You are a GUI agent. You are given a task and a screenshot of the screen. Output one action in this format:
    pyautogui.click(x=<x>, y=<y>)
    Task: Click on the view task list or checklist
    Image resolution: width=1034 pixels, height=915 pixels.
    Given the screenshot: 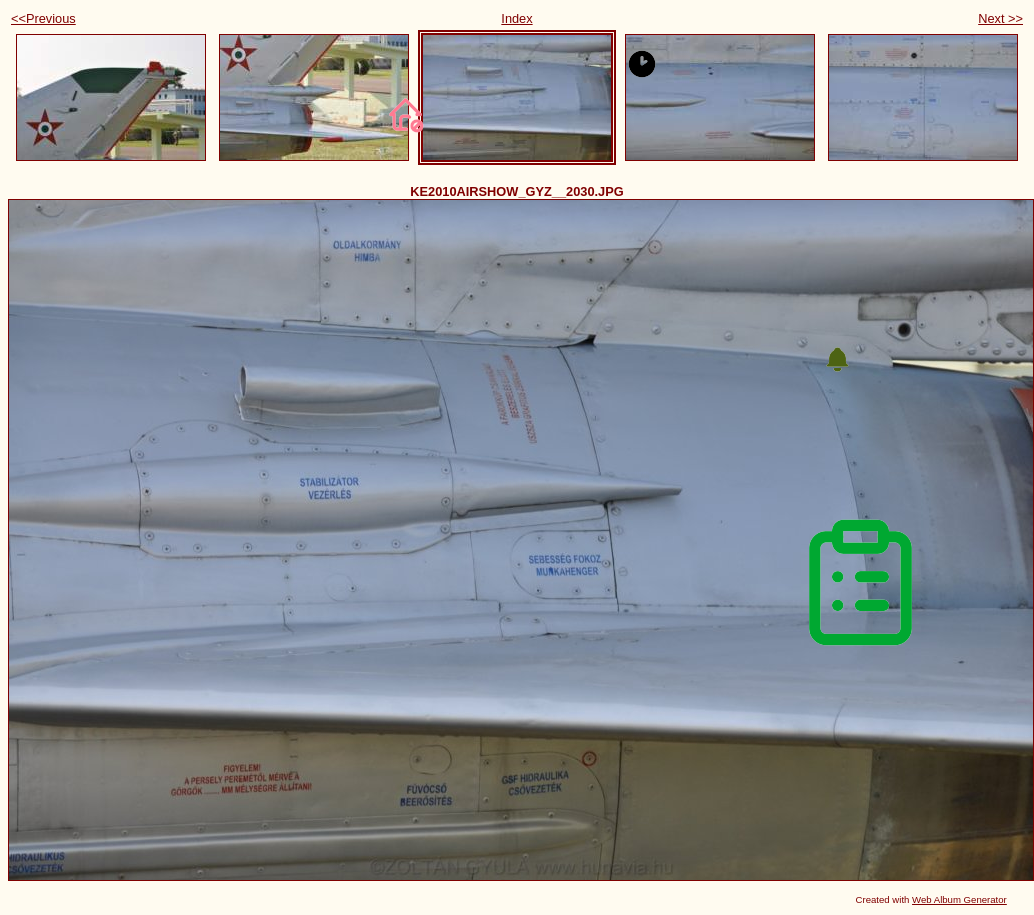 What is the action you would take?
    pyautogui.click(x=860, y=582)
    